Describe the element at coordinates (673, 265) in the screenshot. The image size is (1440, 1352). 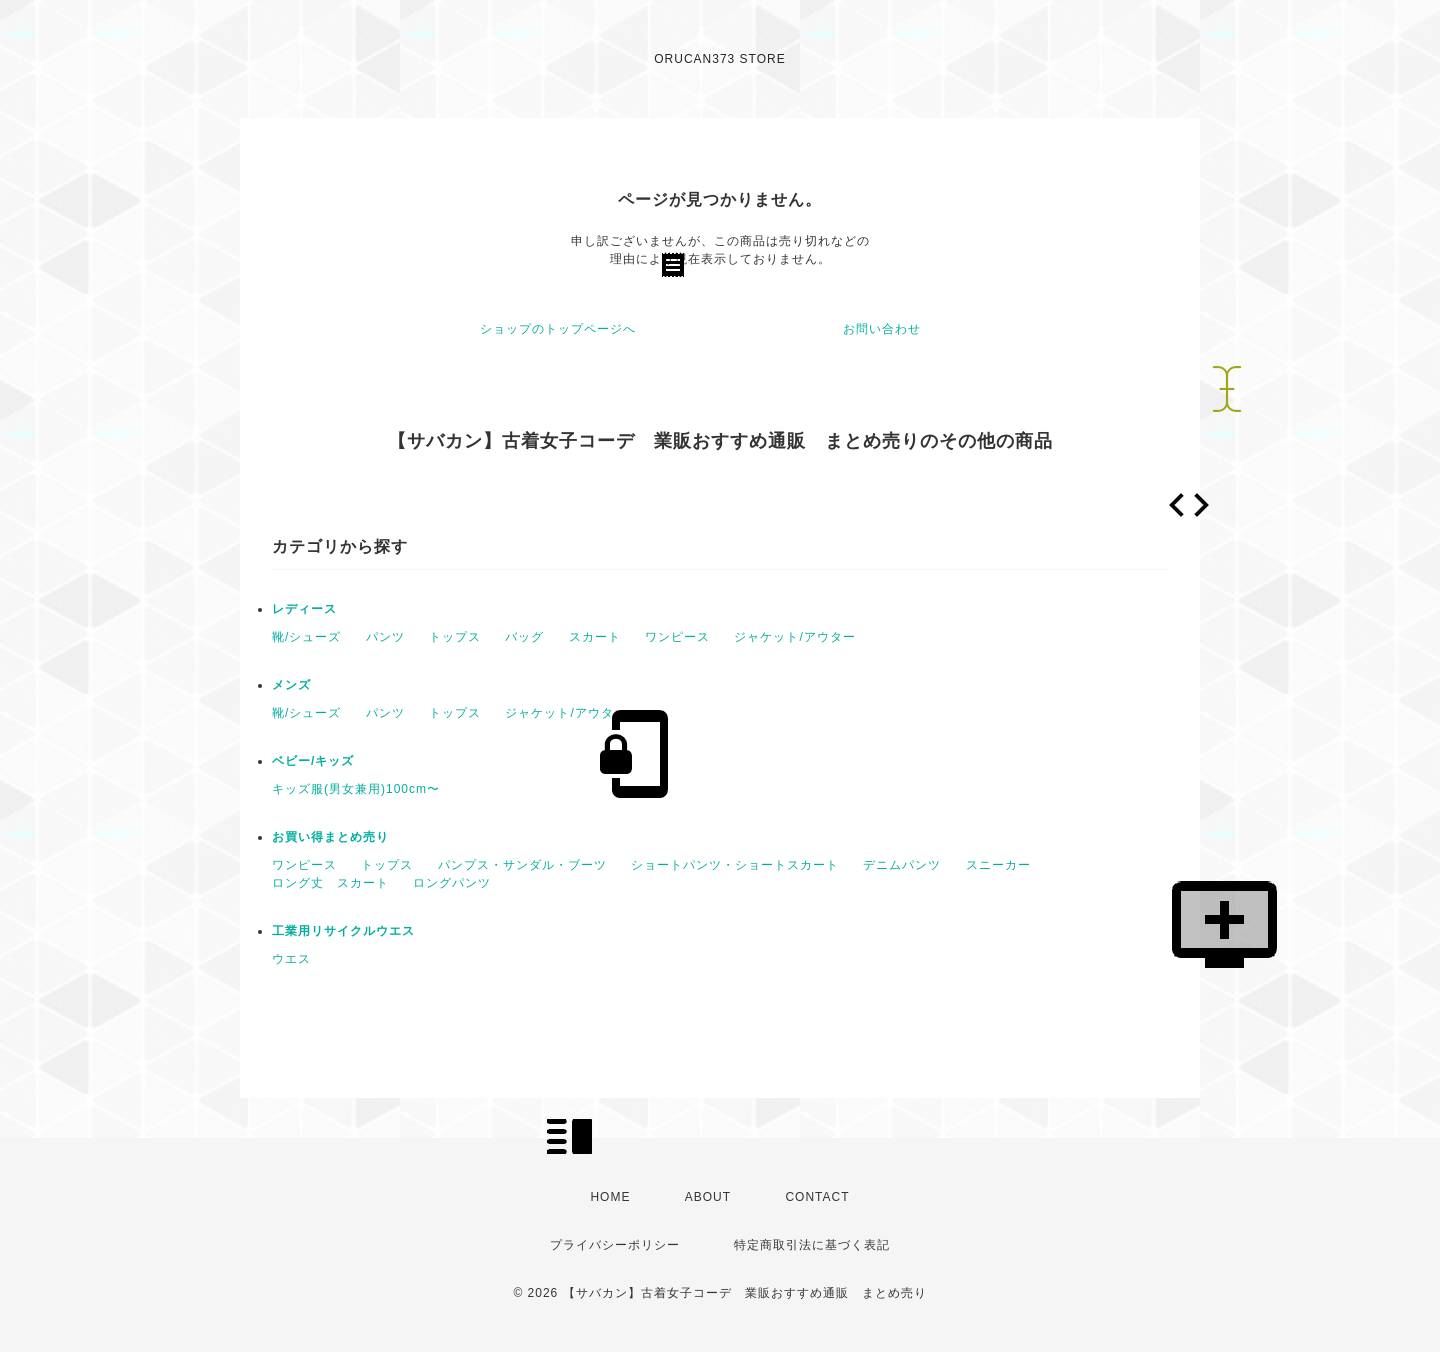
I see `view purchase receipt or transaction history` at that location.